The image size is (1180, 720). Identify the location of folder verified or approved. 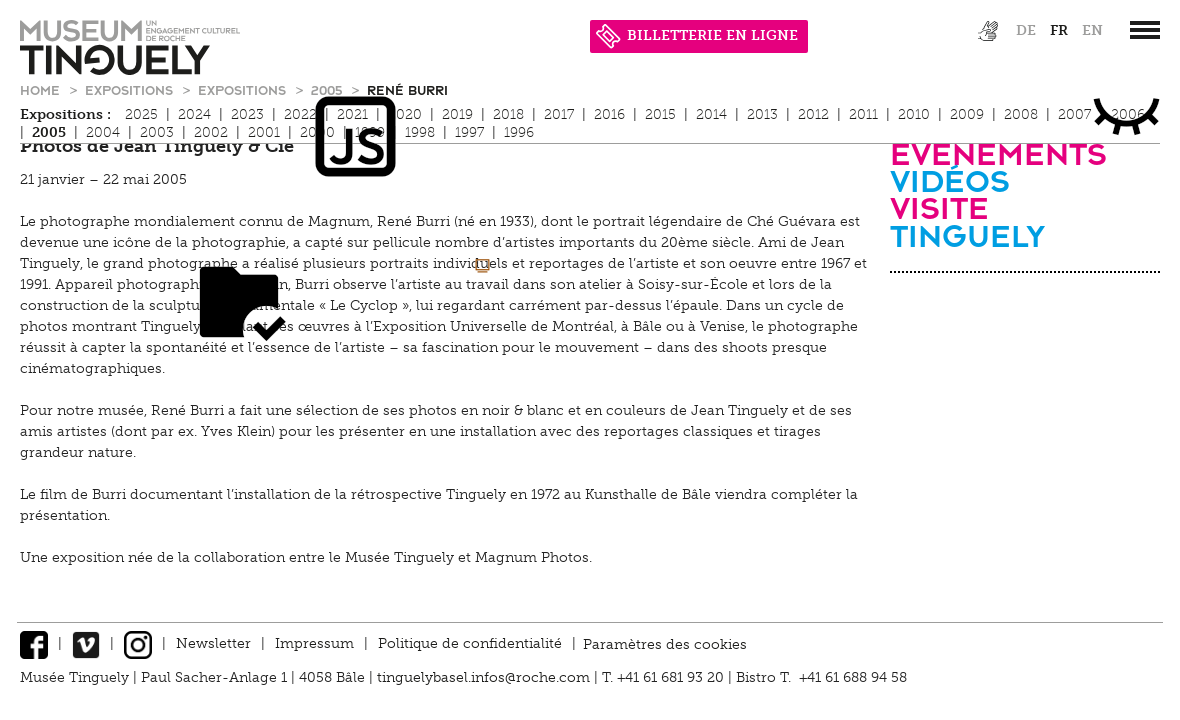
(239, 302).